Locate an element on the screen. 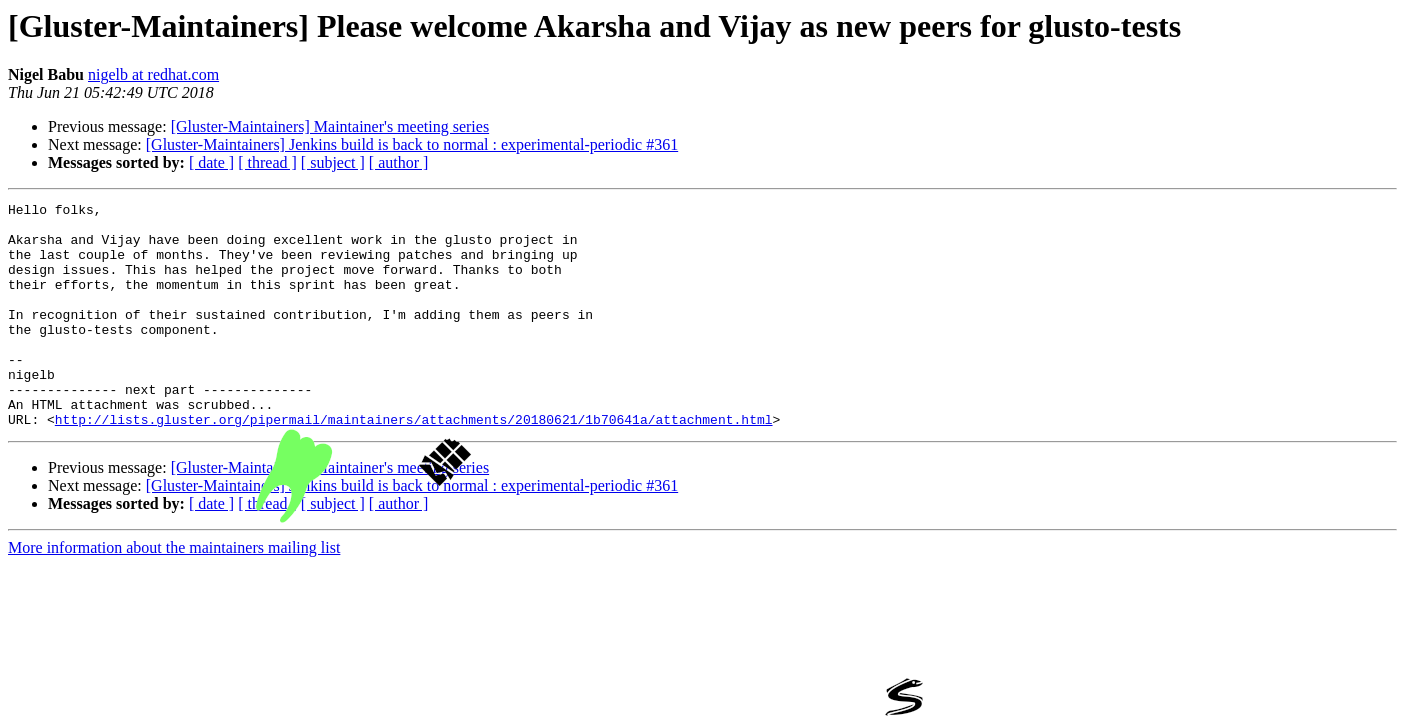 The height and width of the screenshot is (720, 1405). access dental health information is located at coordinates (293, 475).